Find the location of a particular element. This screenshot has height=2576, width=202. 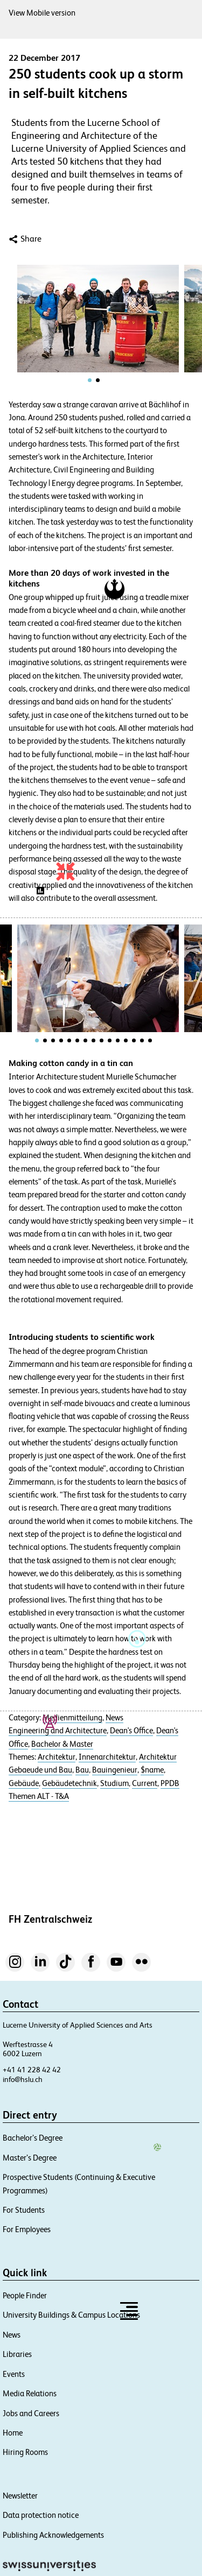

access volleyball or beach sports content is located at coordinates (157, 2147).